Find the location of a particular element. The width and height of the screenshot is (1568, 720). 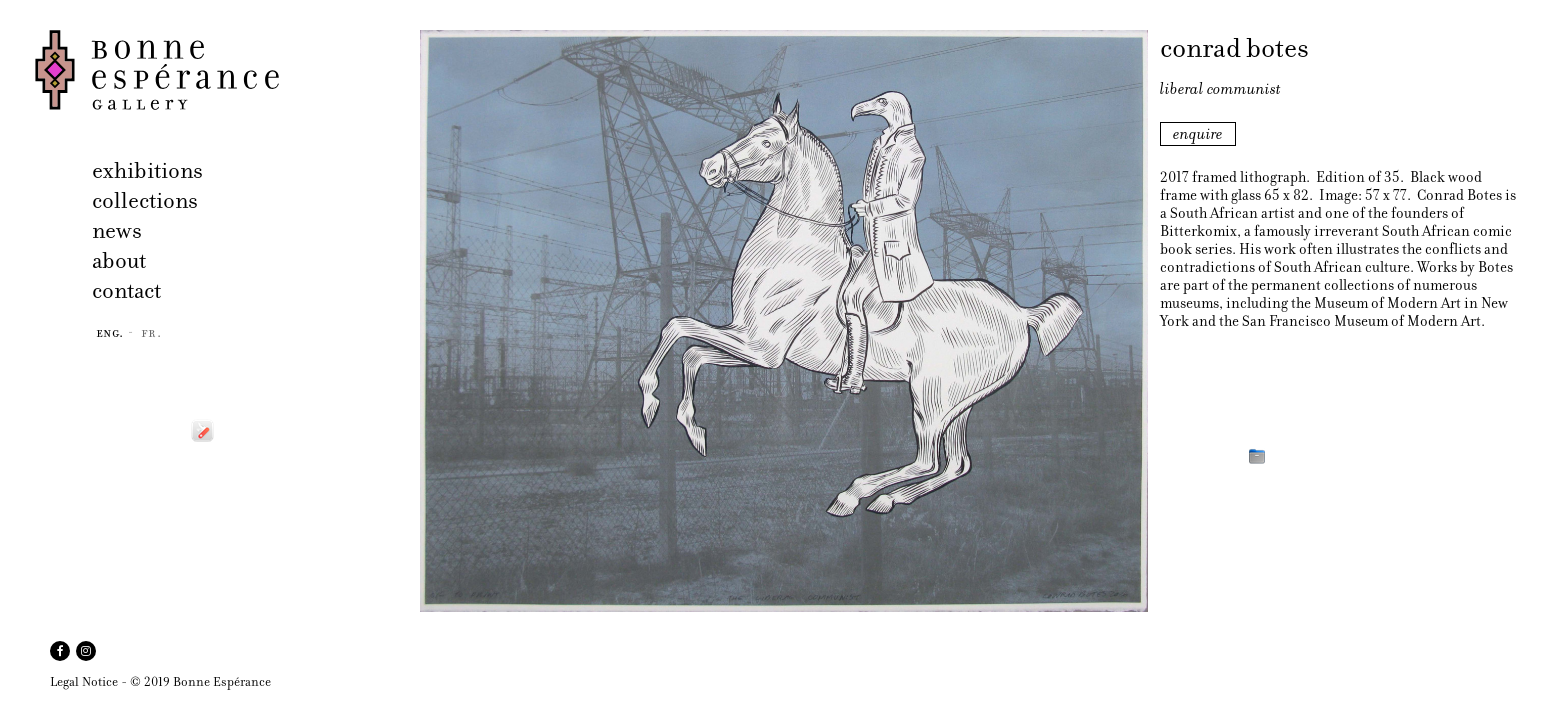

open the file manager is located at coordinates (1257, 456).